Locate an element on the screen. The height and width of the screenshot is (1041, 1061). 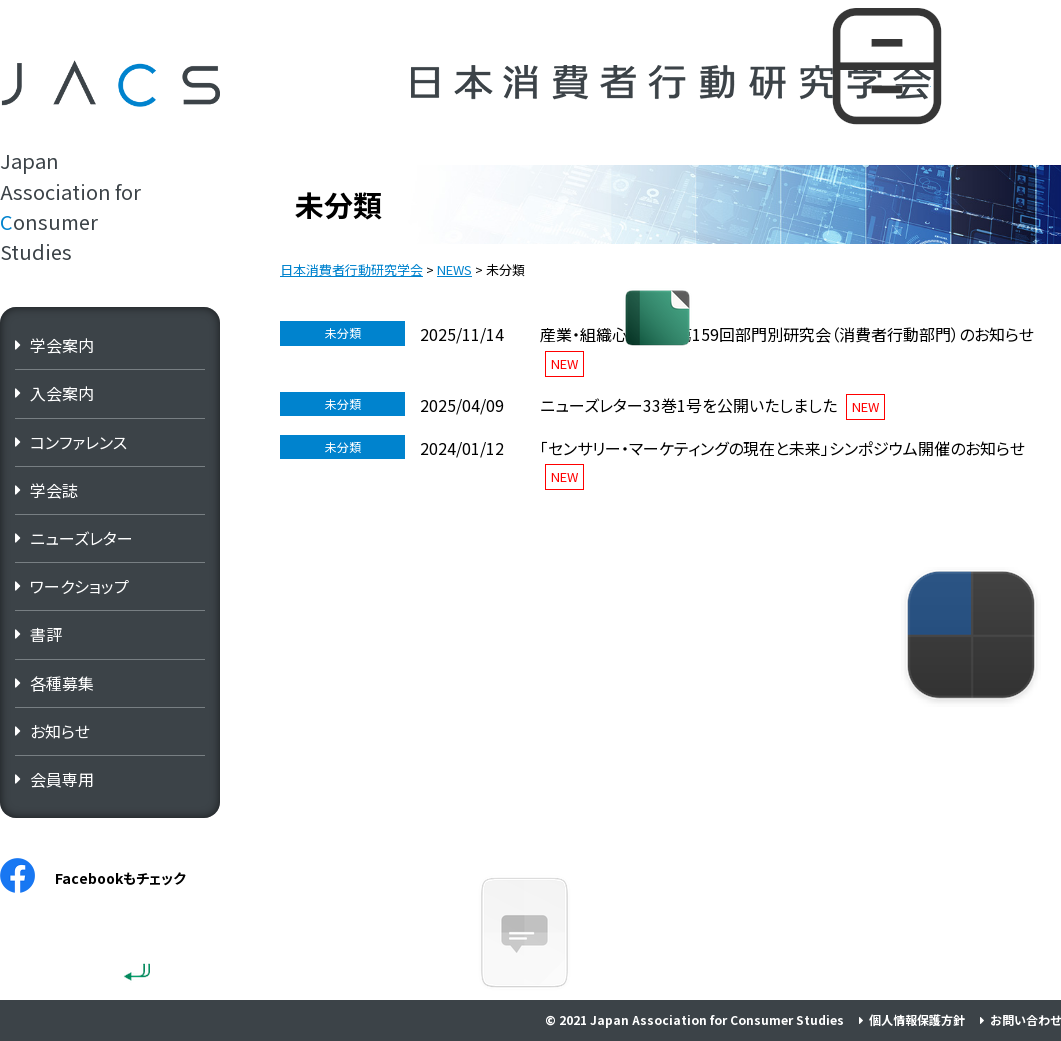
reply to all recipients of an email is located at coordinates (136, 970).